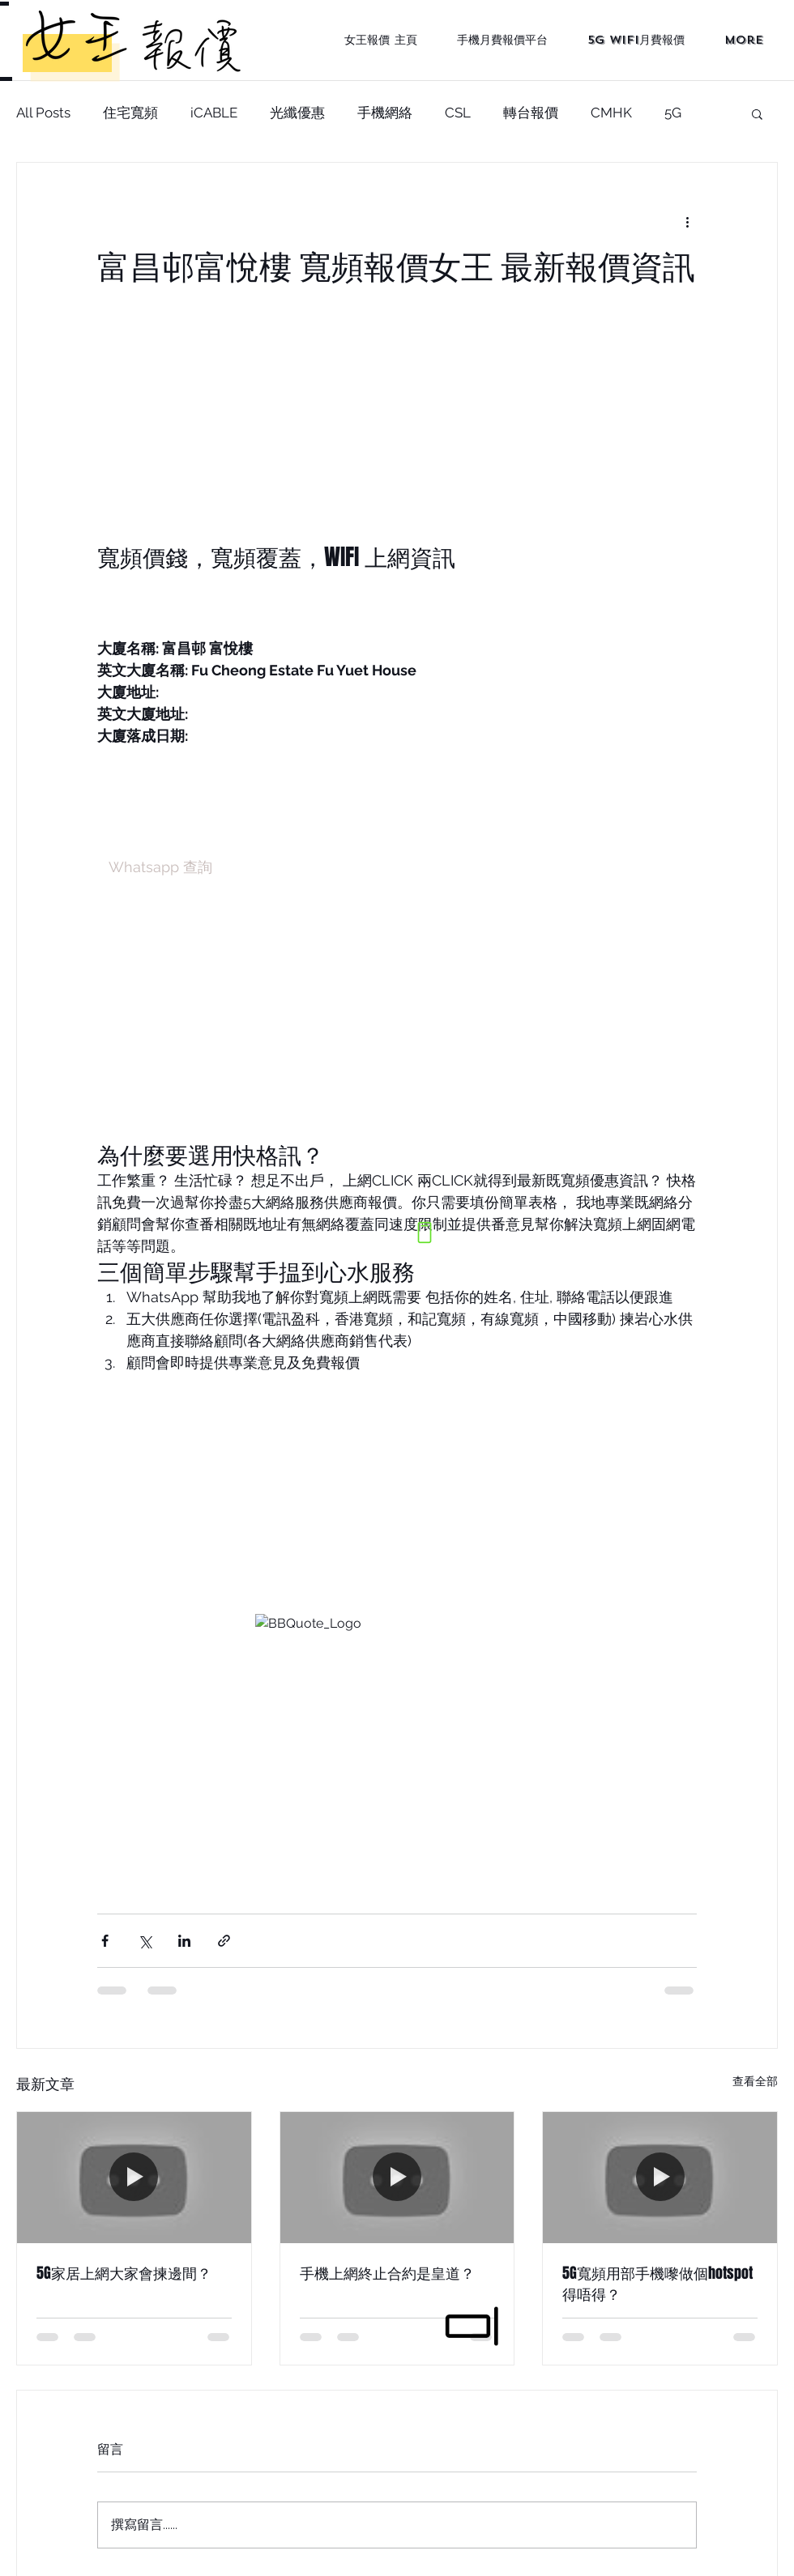 The width and height of the screenshot is (794, 2576). What do you see at coordinates (425, 1233) in the screenshot?
I see `access device speaker settings` at bounding box center [425, 1233].